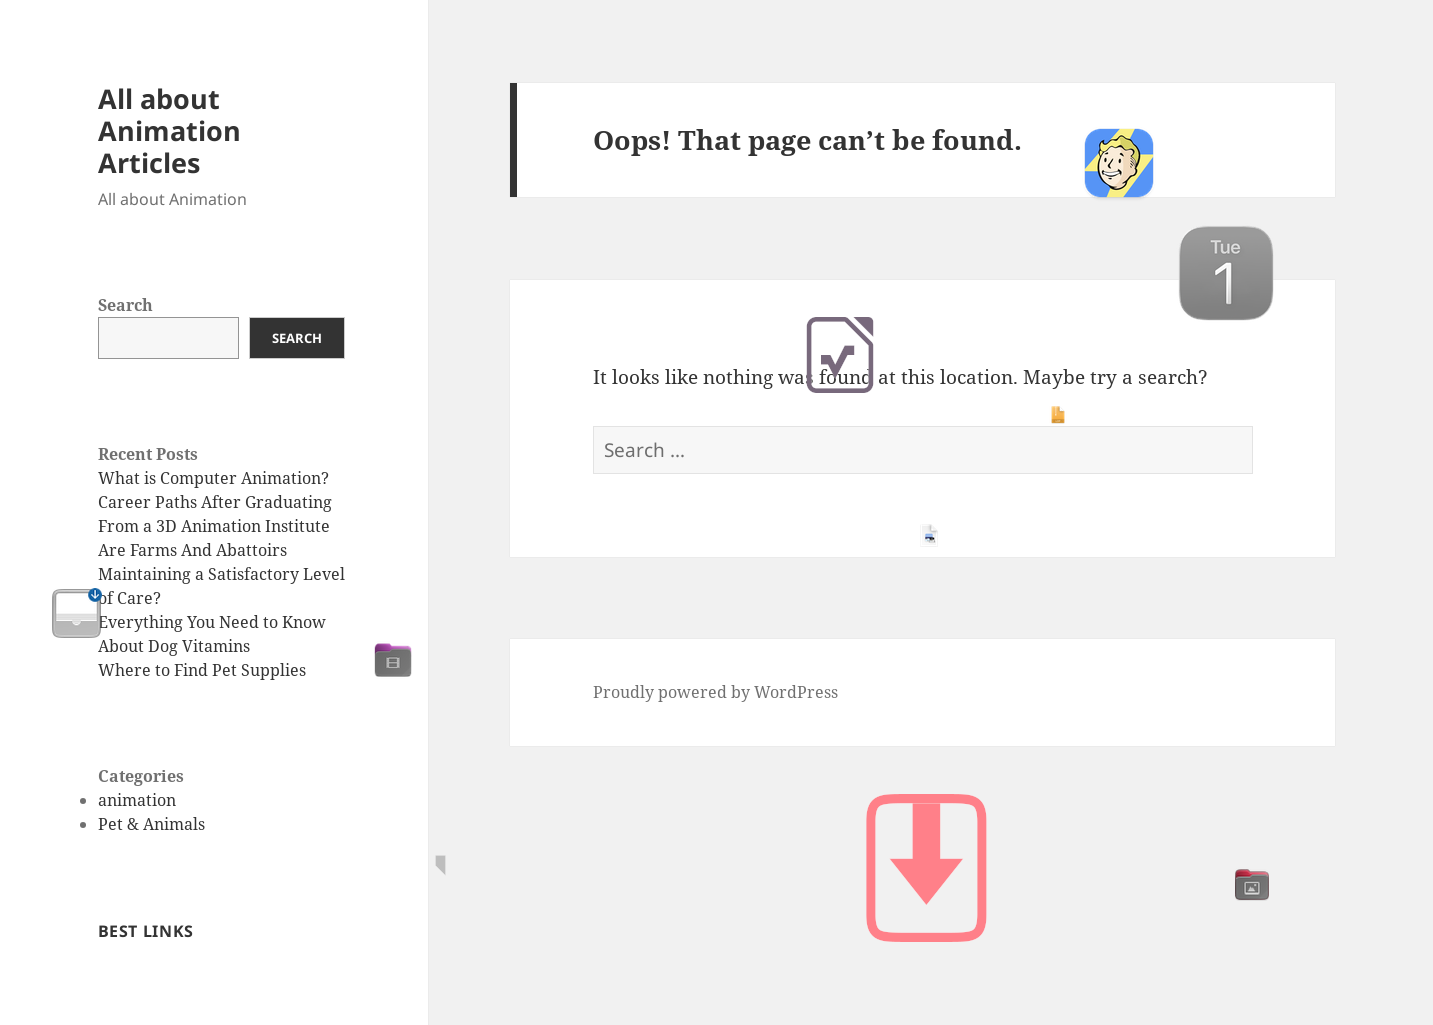 This screenshot has height=1025, width=1433. Describe the element at coordinates (76, 613) in the screenshot. I see `open your email inbox` at that location.